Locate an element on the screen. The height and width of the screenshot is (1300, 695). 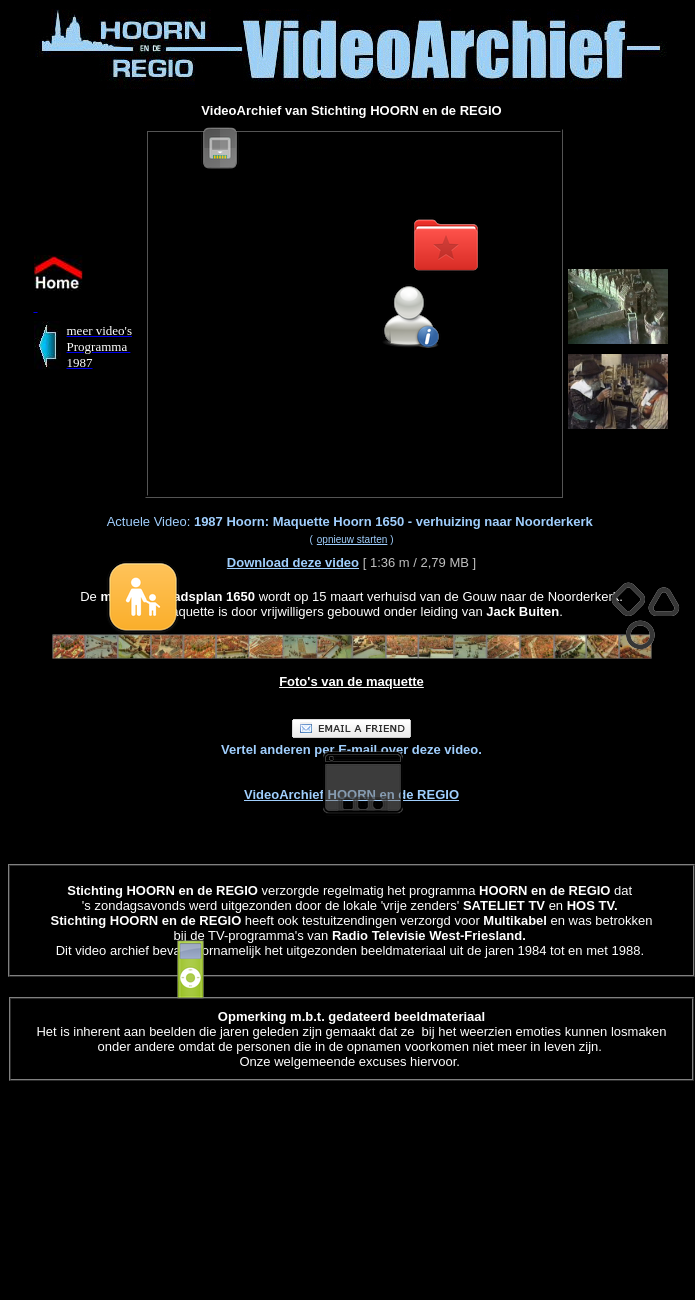
view user profile information is located at coordinates (410, 318).